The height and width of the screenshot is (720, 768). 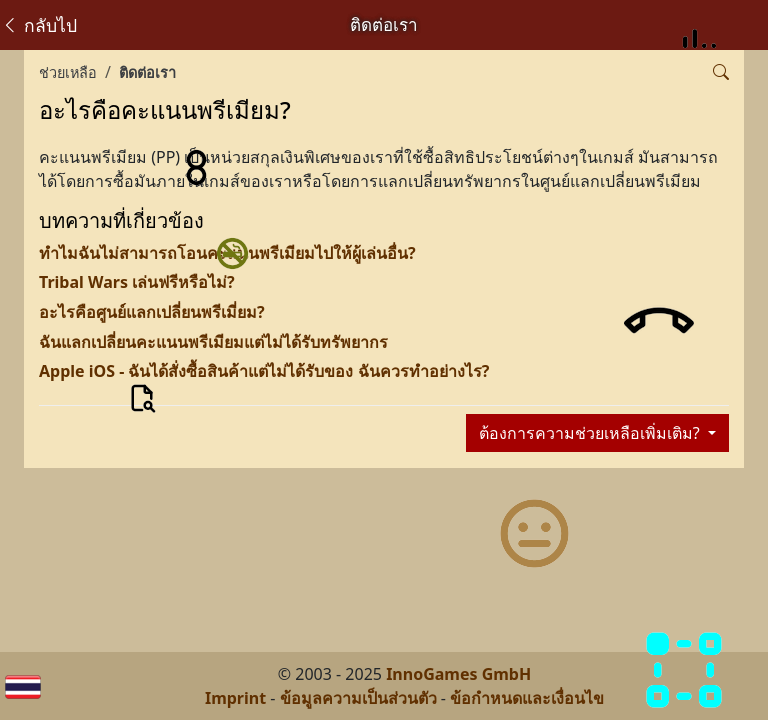 What do you see at coordinates (196, 167) in the screenshot?
I see `indicates the number 8 in a list or sequence` at bounding box center [196, 167].